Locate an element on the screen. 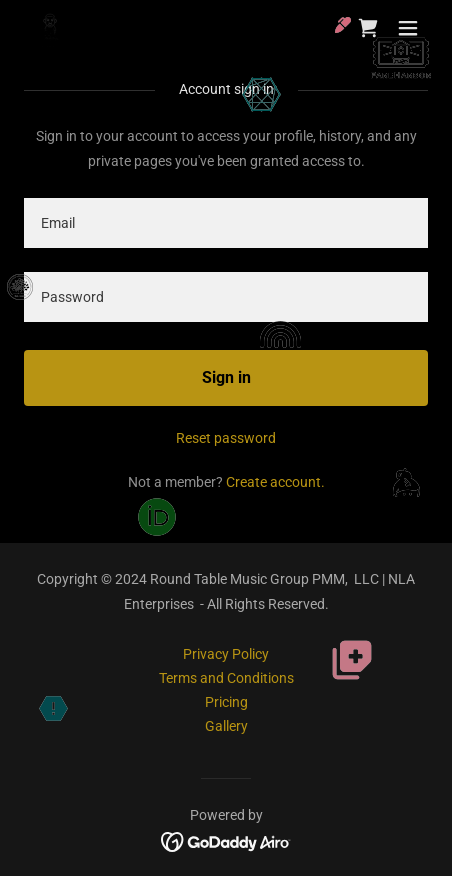 The height and width of the screenshot is (876, 452). visit the Interaction Design Foundation website is located at coordinates (20, 287).